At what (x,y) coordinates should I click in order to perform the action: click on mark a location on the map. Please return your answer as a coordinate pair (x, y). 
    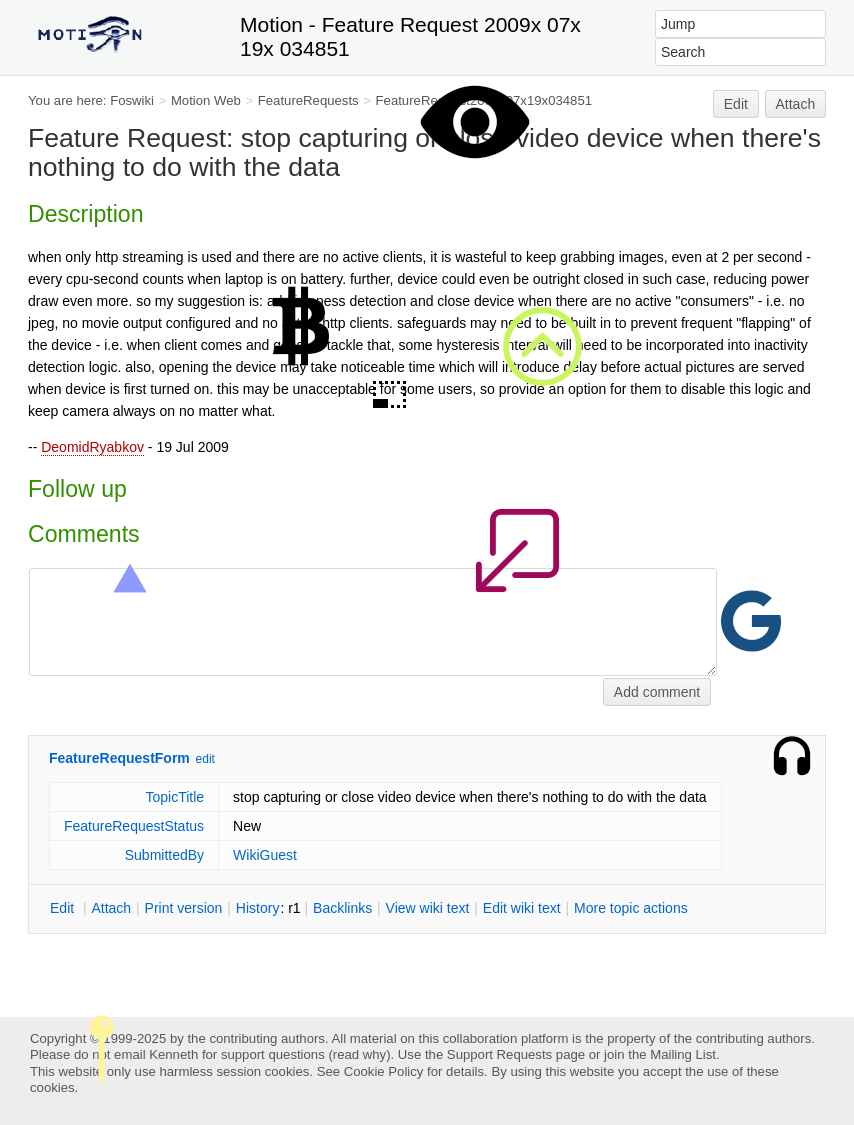
    Looking at the image, I should click on (101, 1049).